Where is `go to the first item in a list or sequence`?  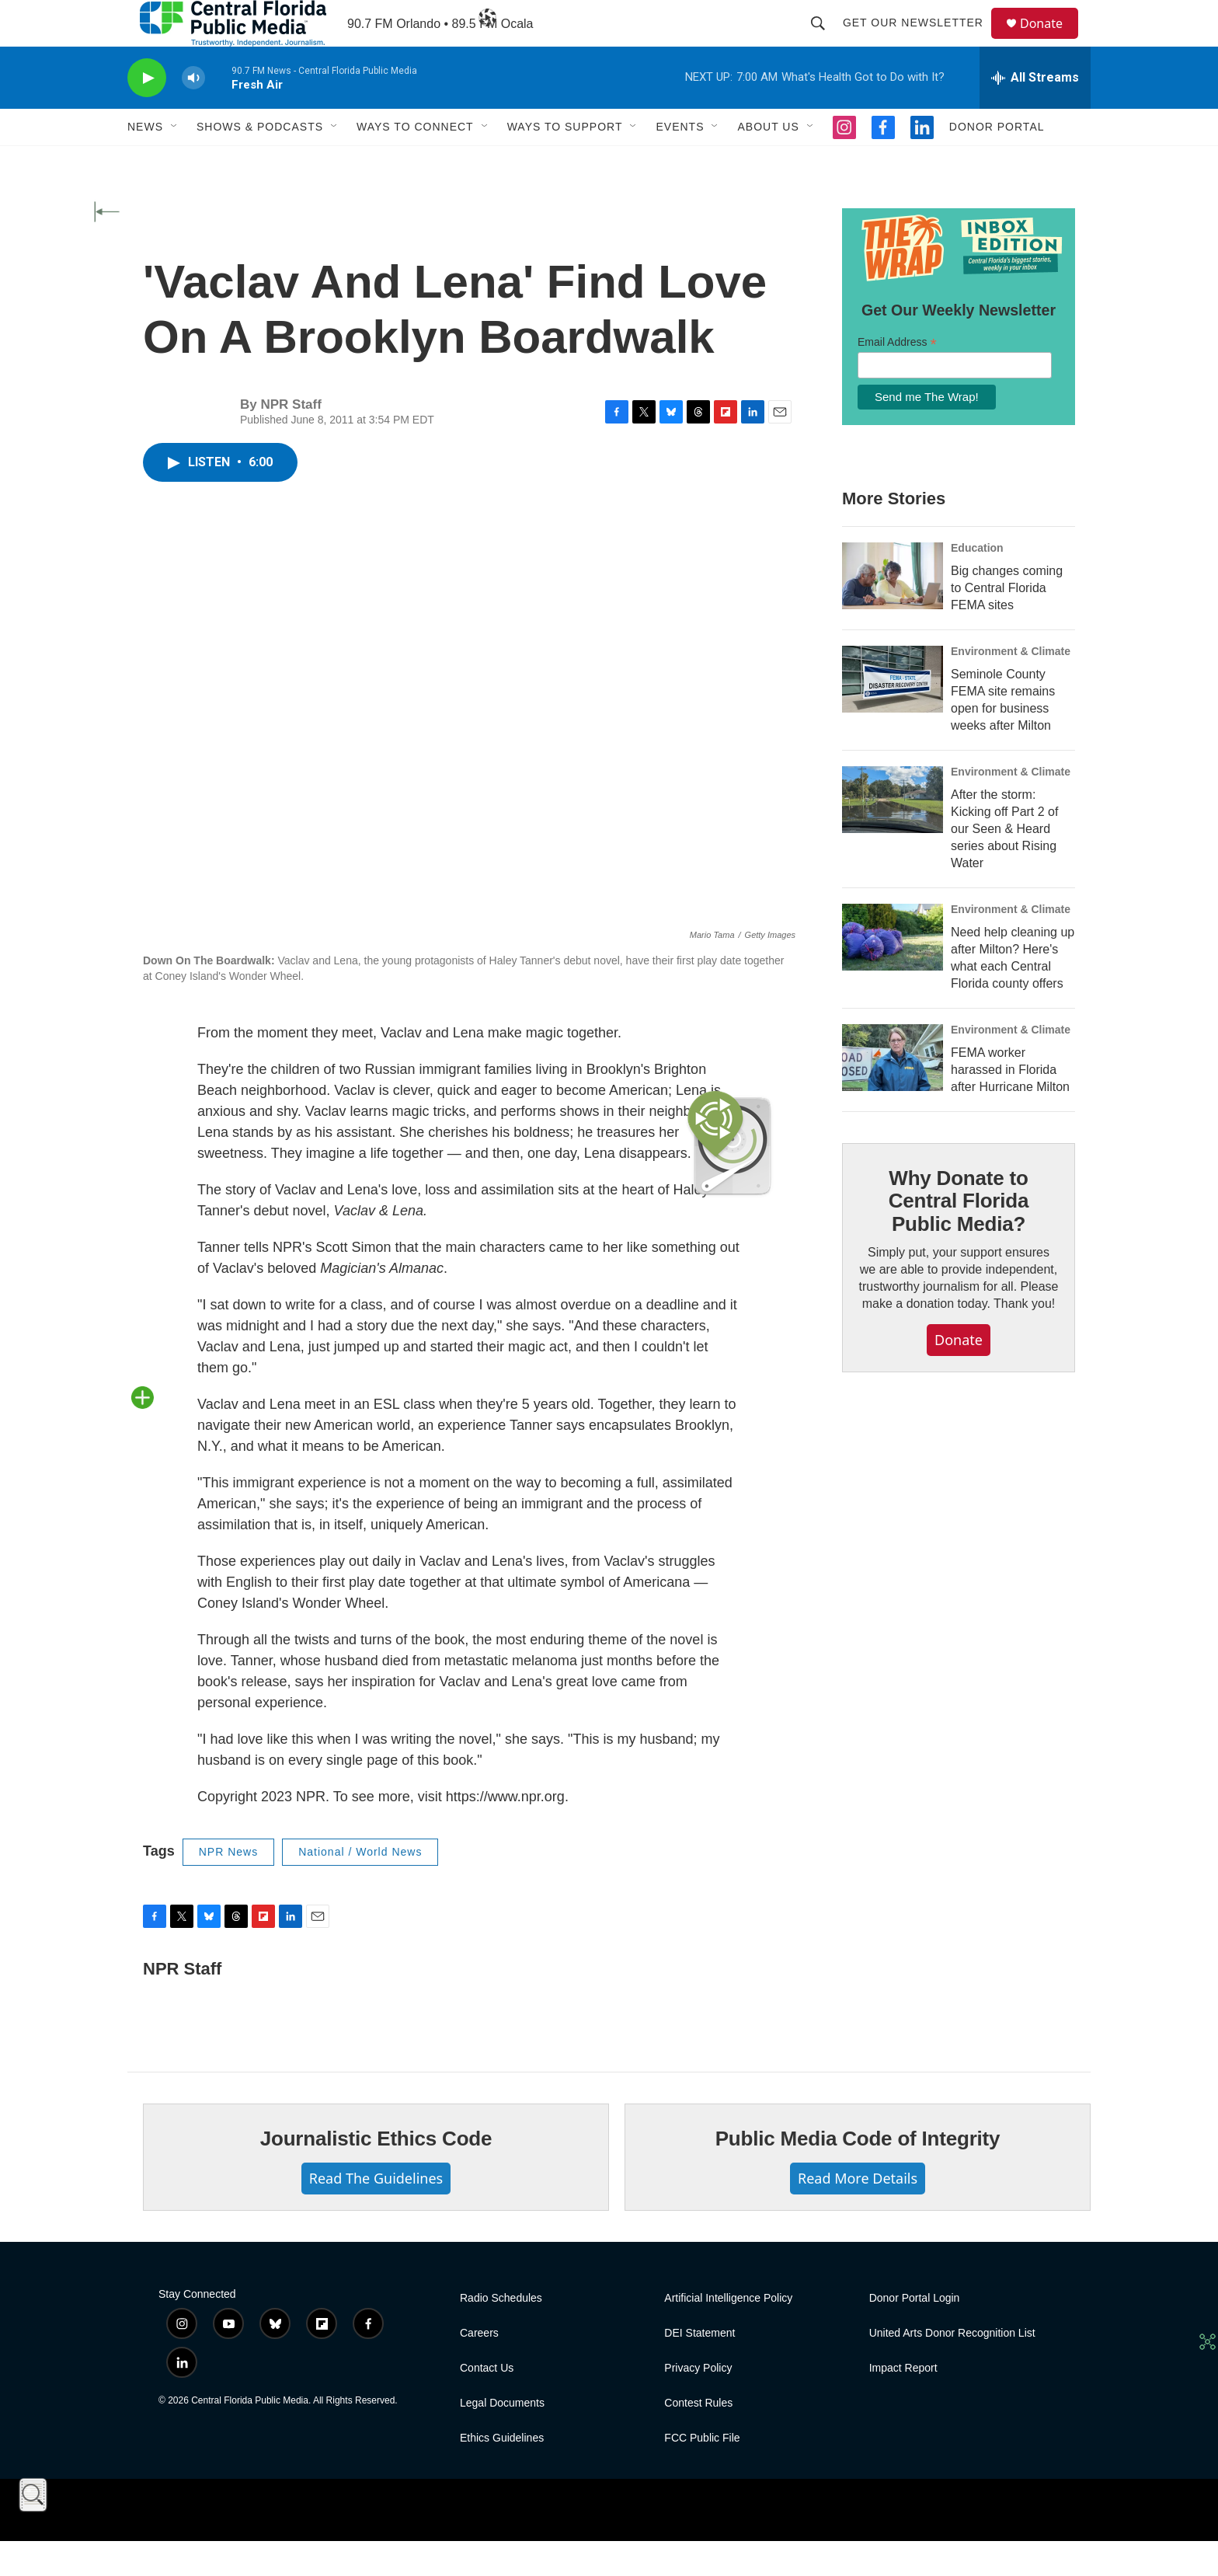
go to the first item in a list or sequence is located at coordinates (106, 211).